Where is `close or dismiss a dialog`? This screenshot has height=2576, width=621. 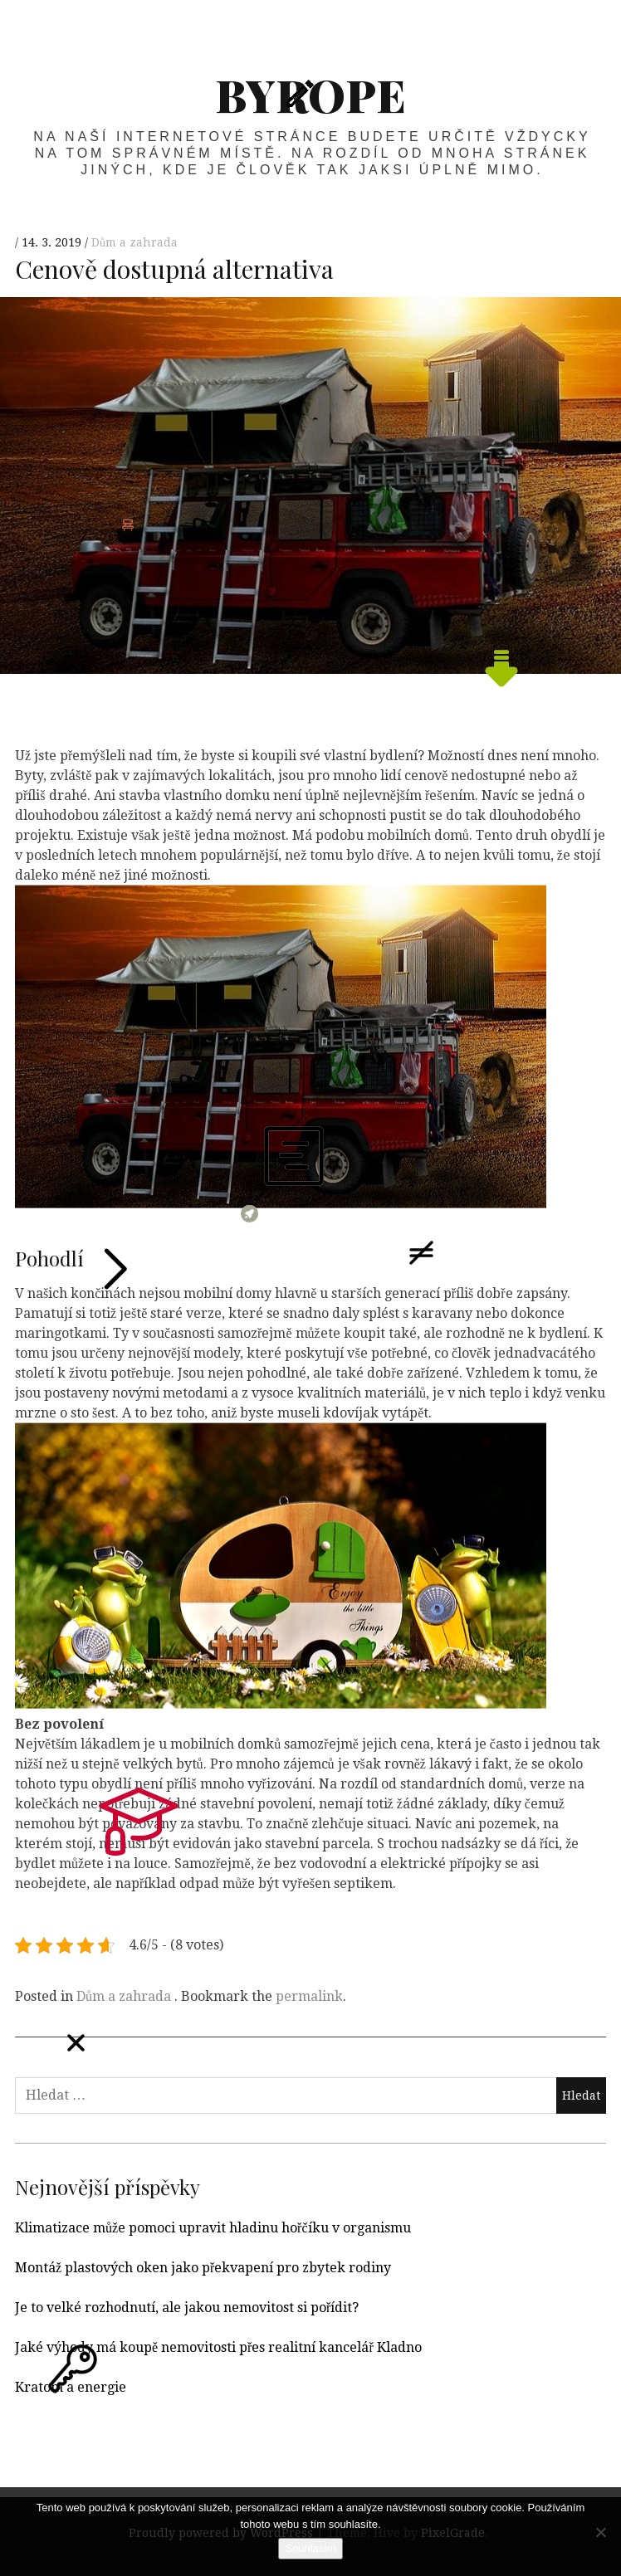
close or dismiss a dialog is located at coordinates (76, 2042).